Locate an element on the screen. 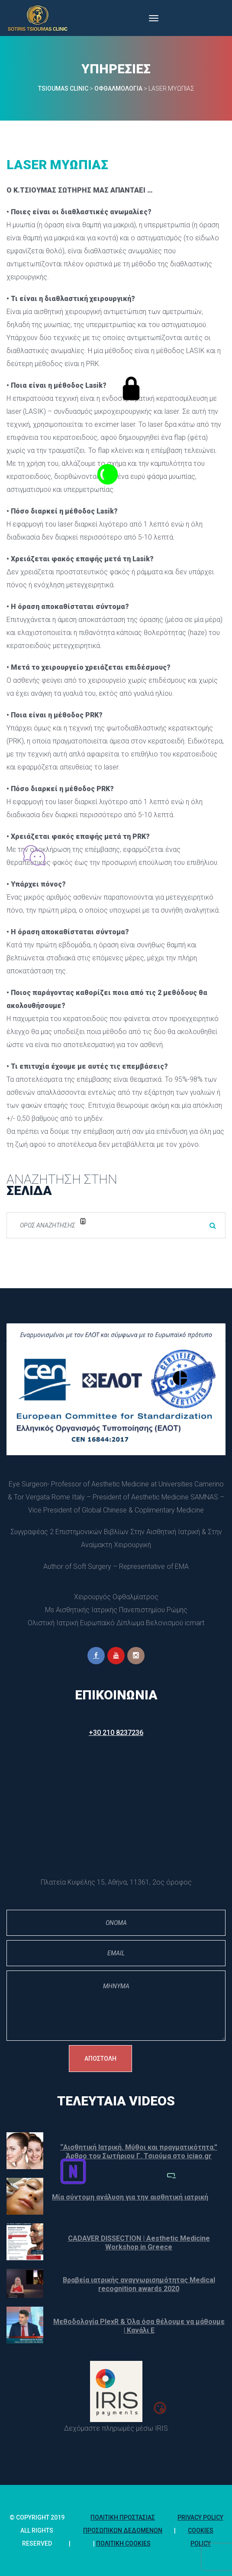 Image resolution: width=232 pixels, height=2576 pixels. indicates an item starting with the letter N is located at coordinates (73, 2171).